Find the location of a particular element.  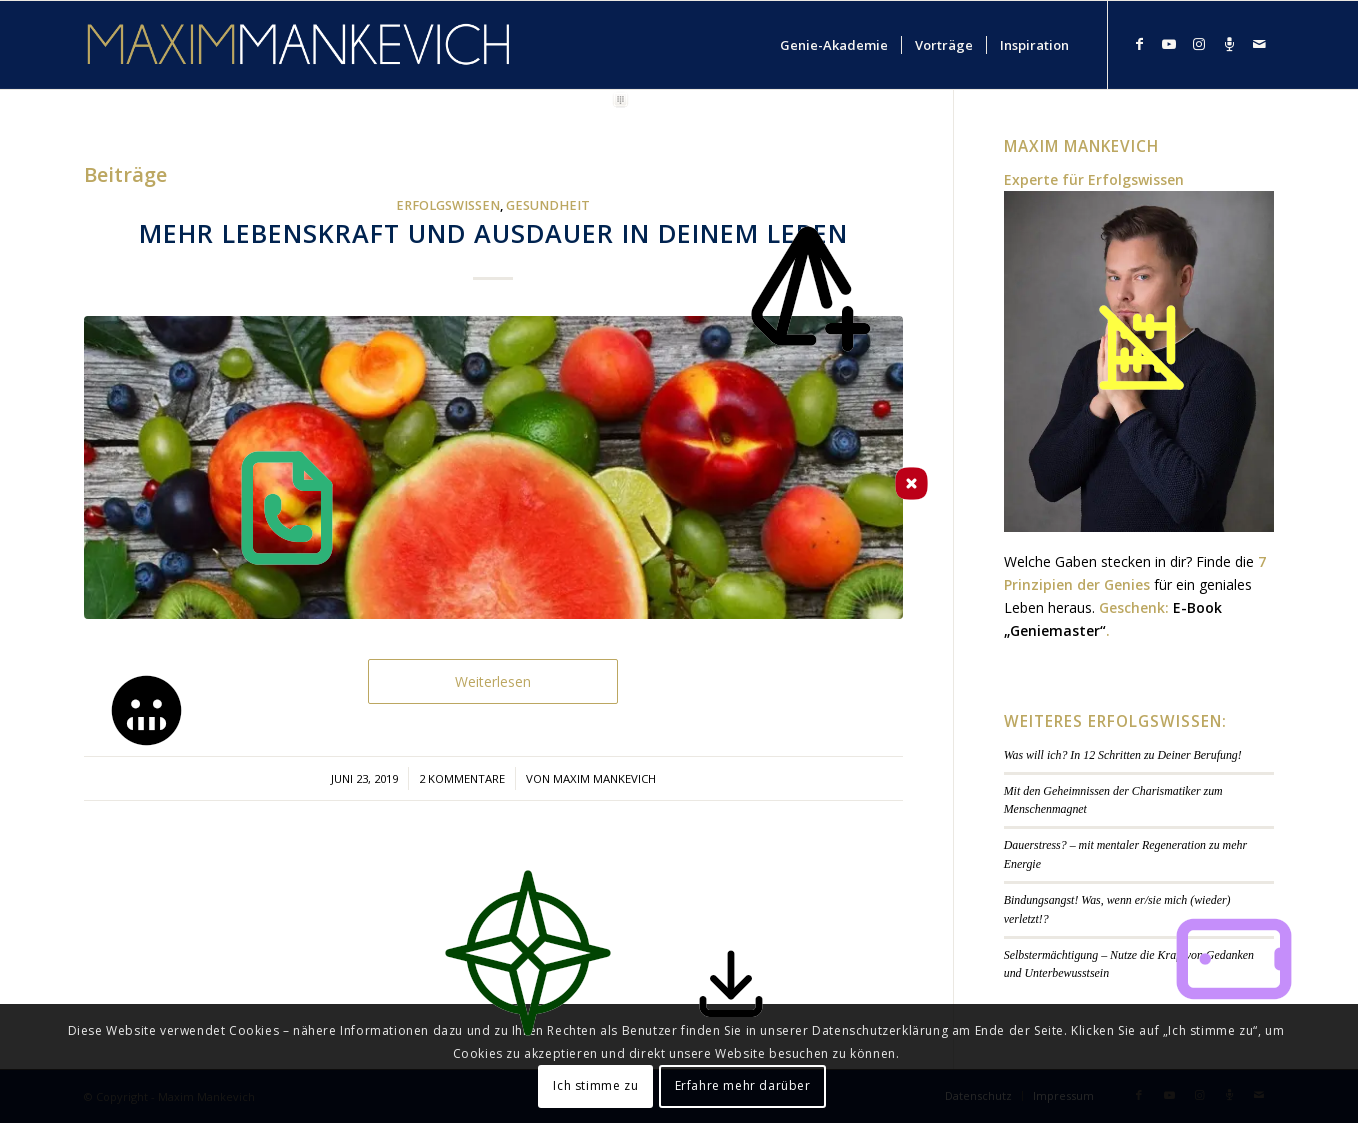

close or dismiss a modal window is located at coordinates (911, 483).